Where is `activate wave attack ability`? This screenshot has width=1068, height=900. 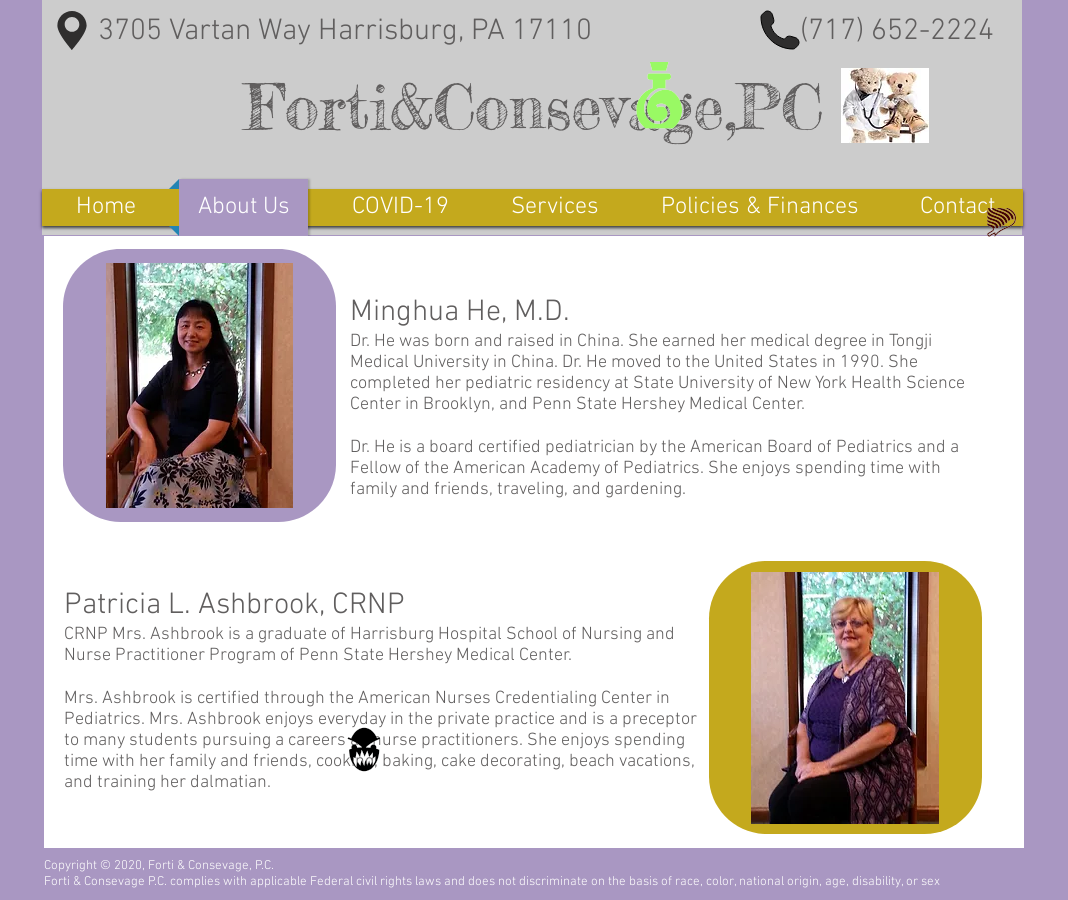
activate wave attack ability is located at coordinates (1001, 222).